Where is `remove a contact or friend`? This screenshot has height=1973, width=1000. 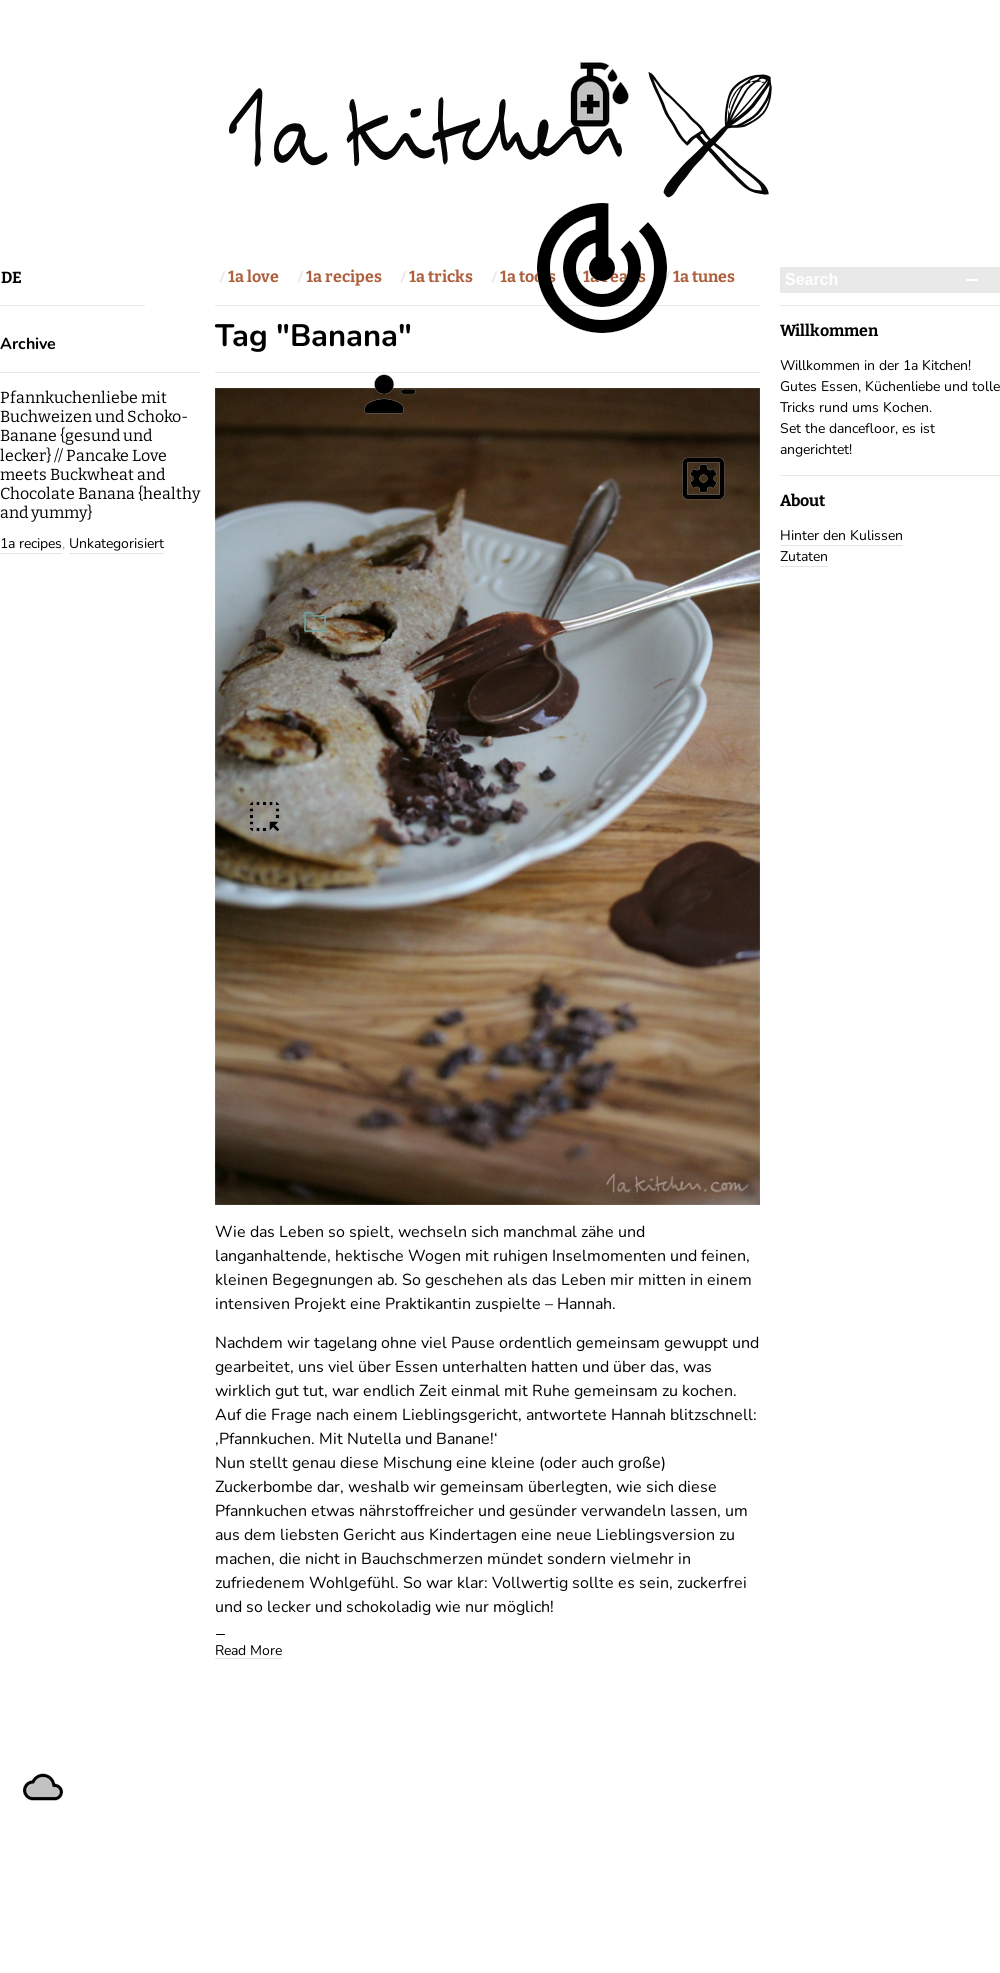 remove a contact or friend is located at coordinates (389, 394).